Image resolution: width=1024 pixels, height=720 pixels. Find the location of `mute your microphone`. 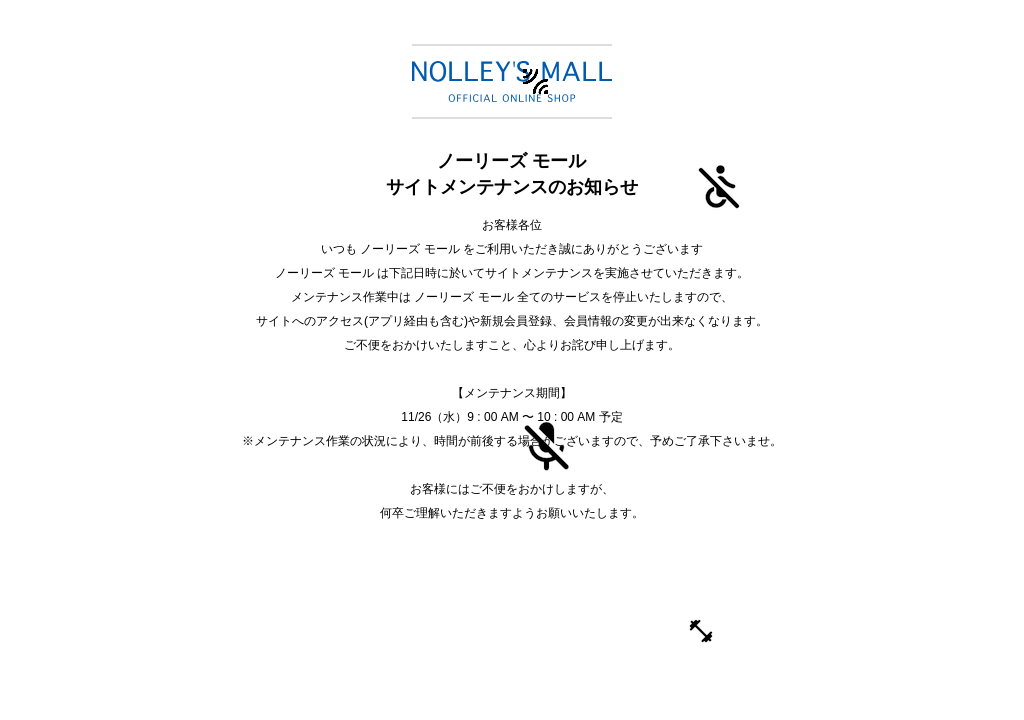

mute your microphone is located at coordinates (546, 447).